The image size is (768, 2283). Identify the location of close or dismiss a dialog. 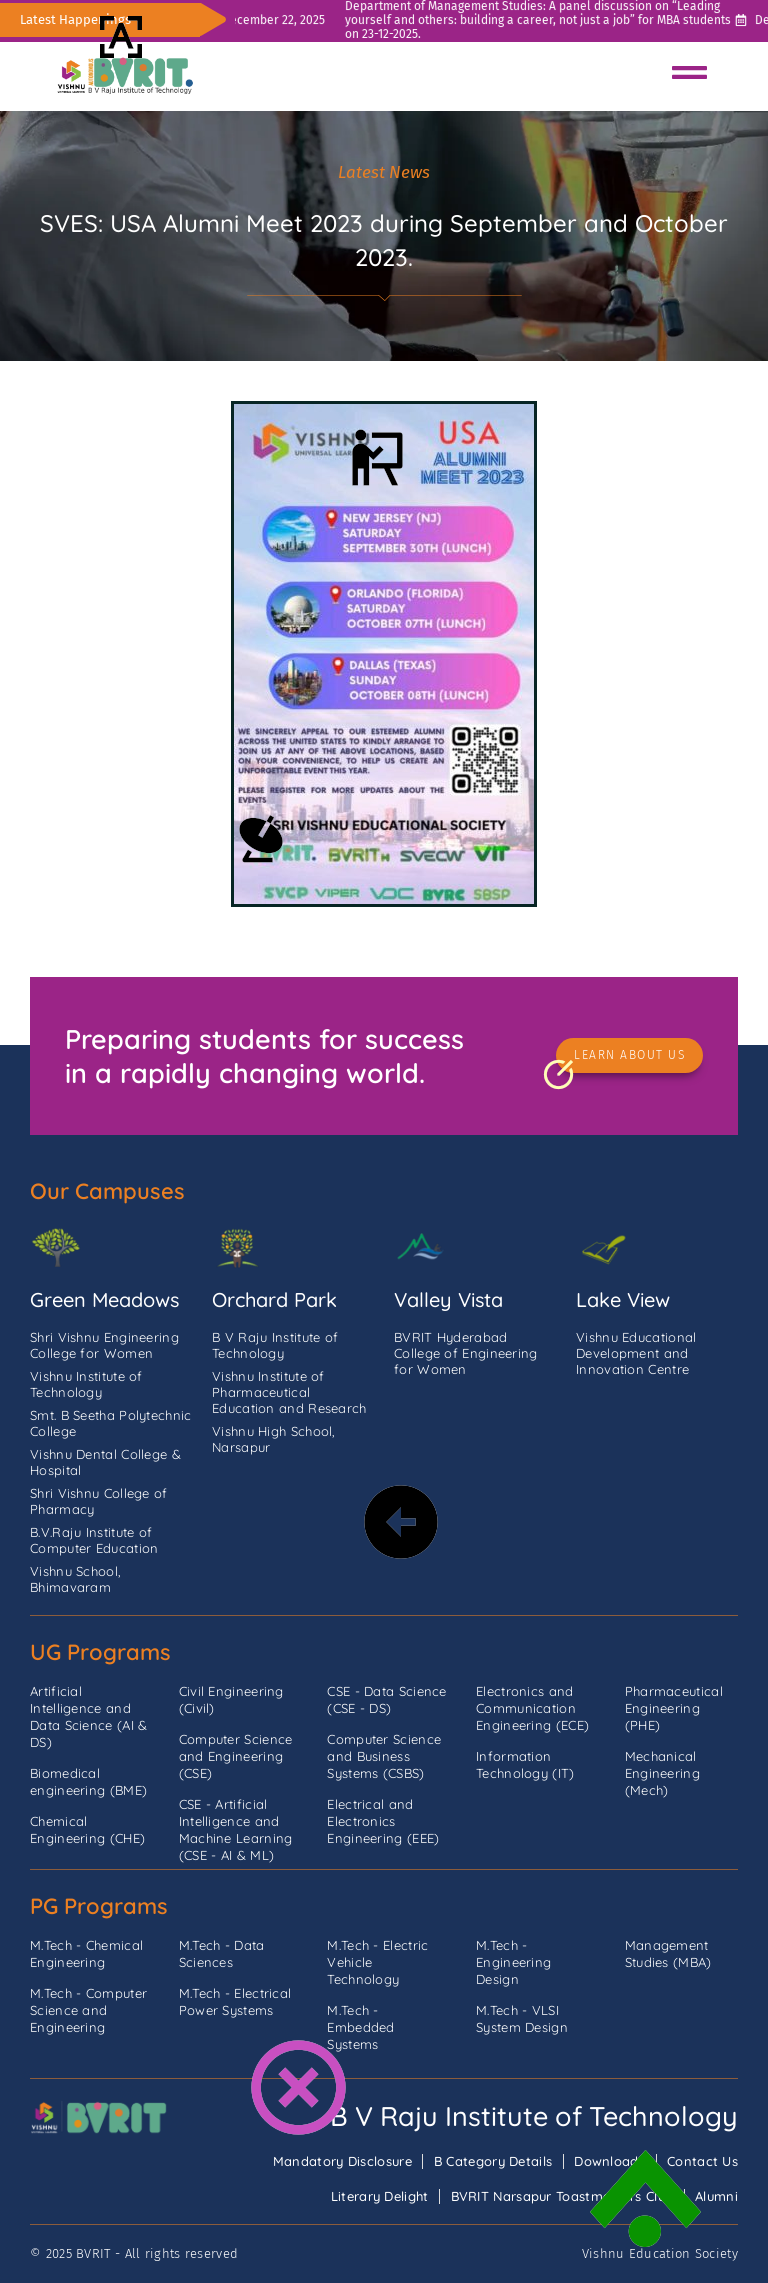
(298, 2087).